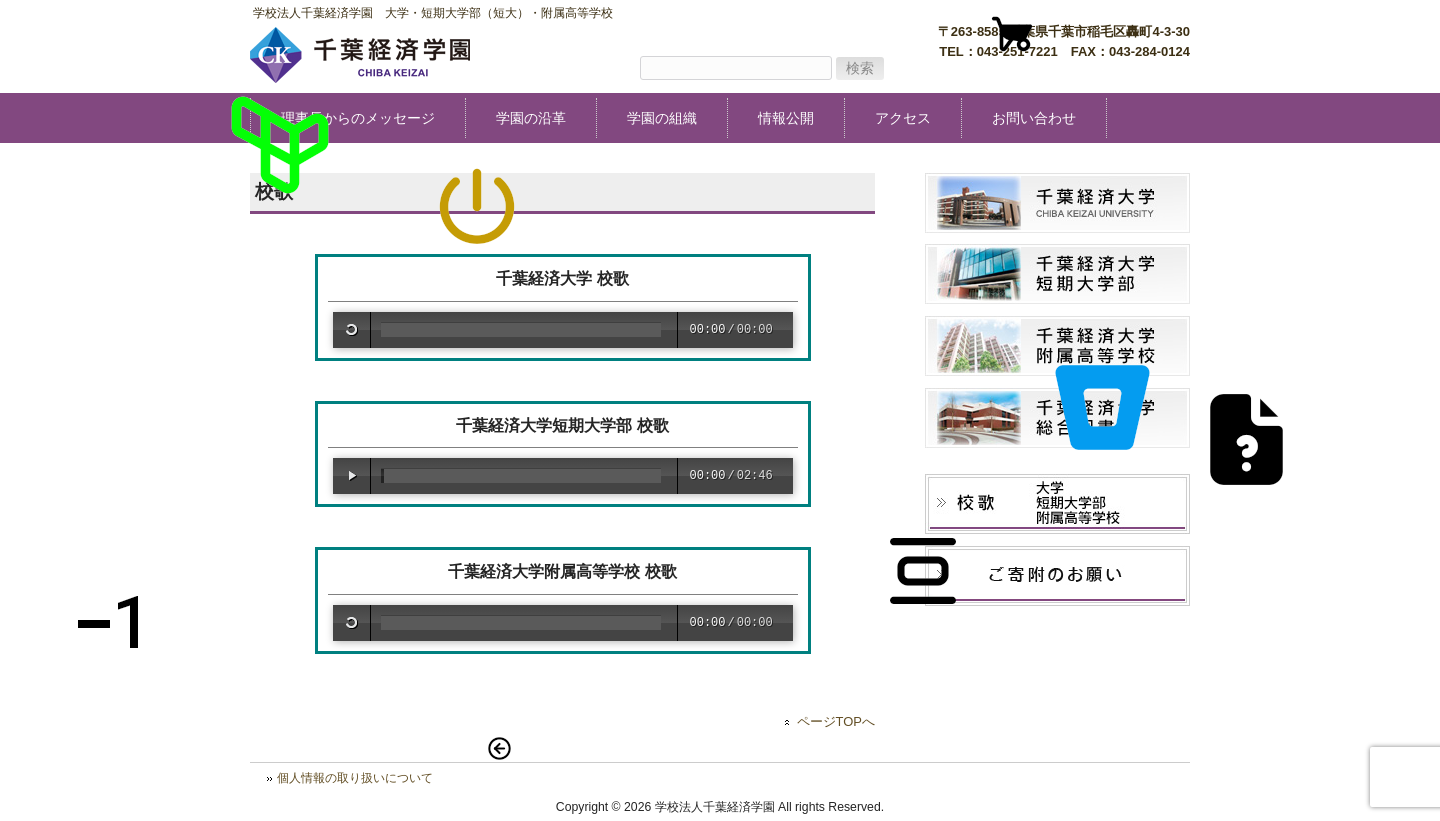 The image size is (1440, 821). What do you see at coordinates (110, 624) in the screenshot?
I see `decrease exposure by one stop in photo editing` at bounding box center [110, 624].